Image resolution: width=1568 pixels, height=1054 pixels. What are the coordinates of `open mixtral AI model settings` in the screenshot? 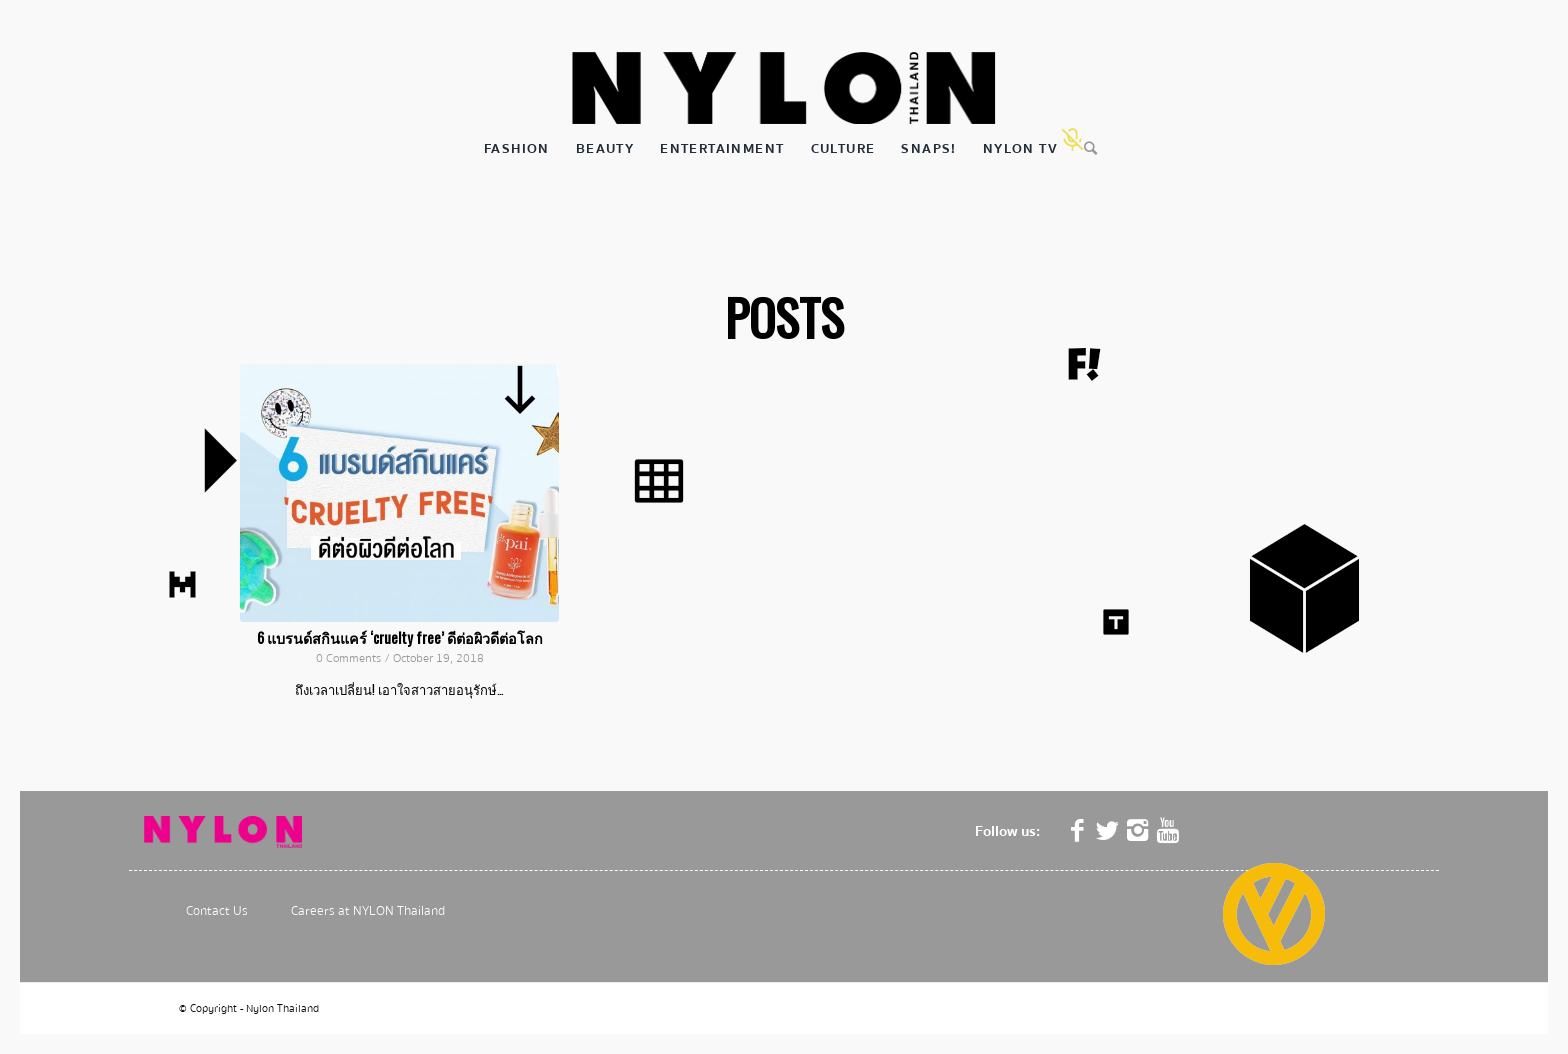 It's located at (182, 584).